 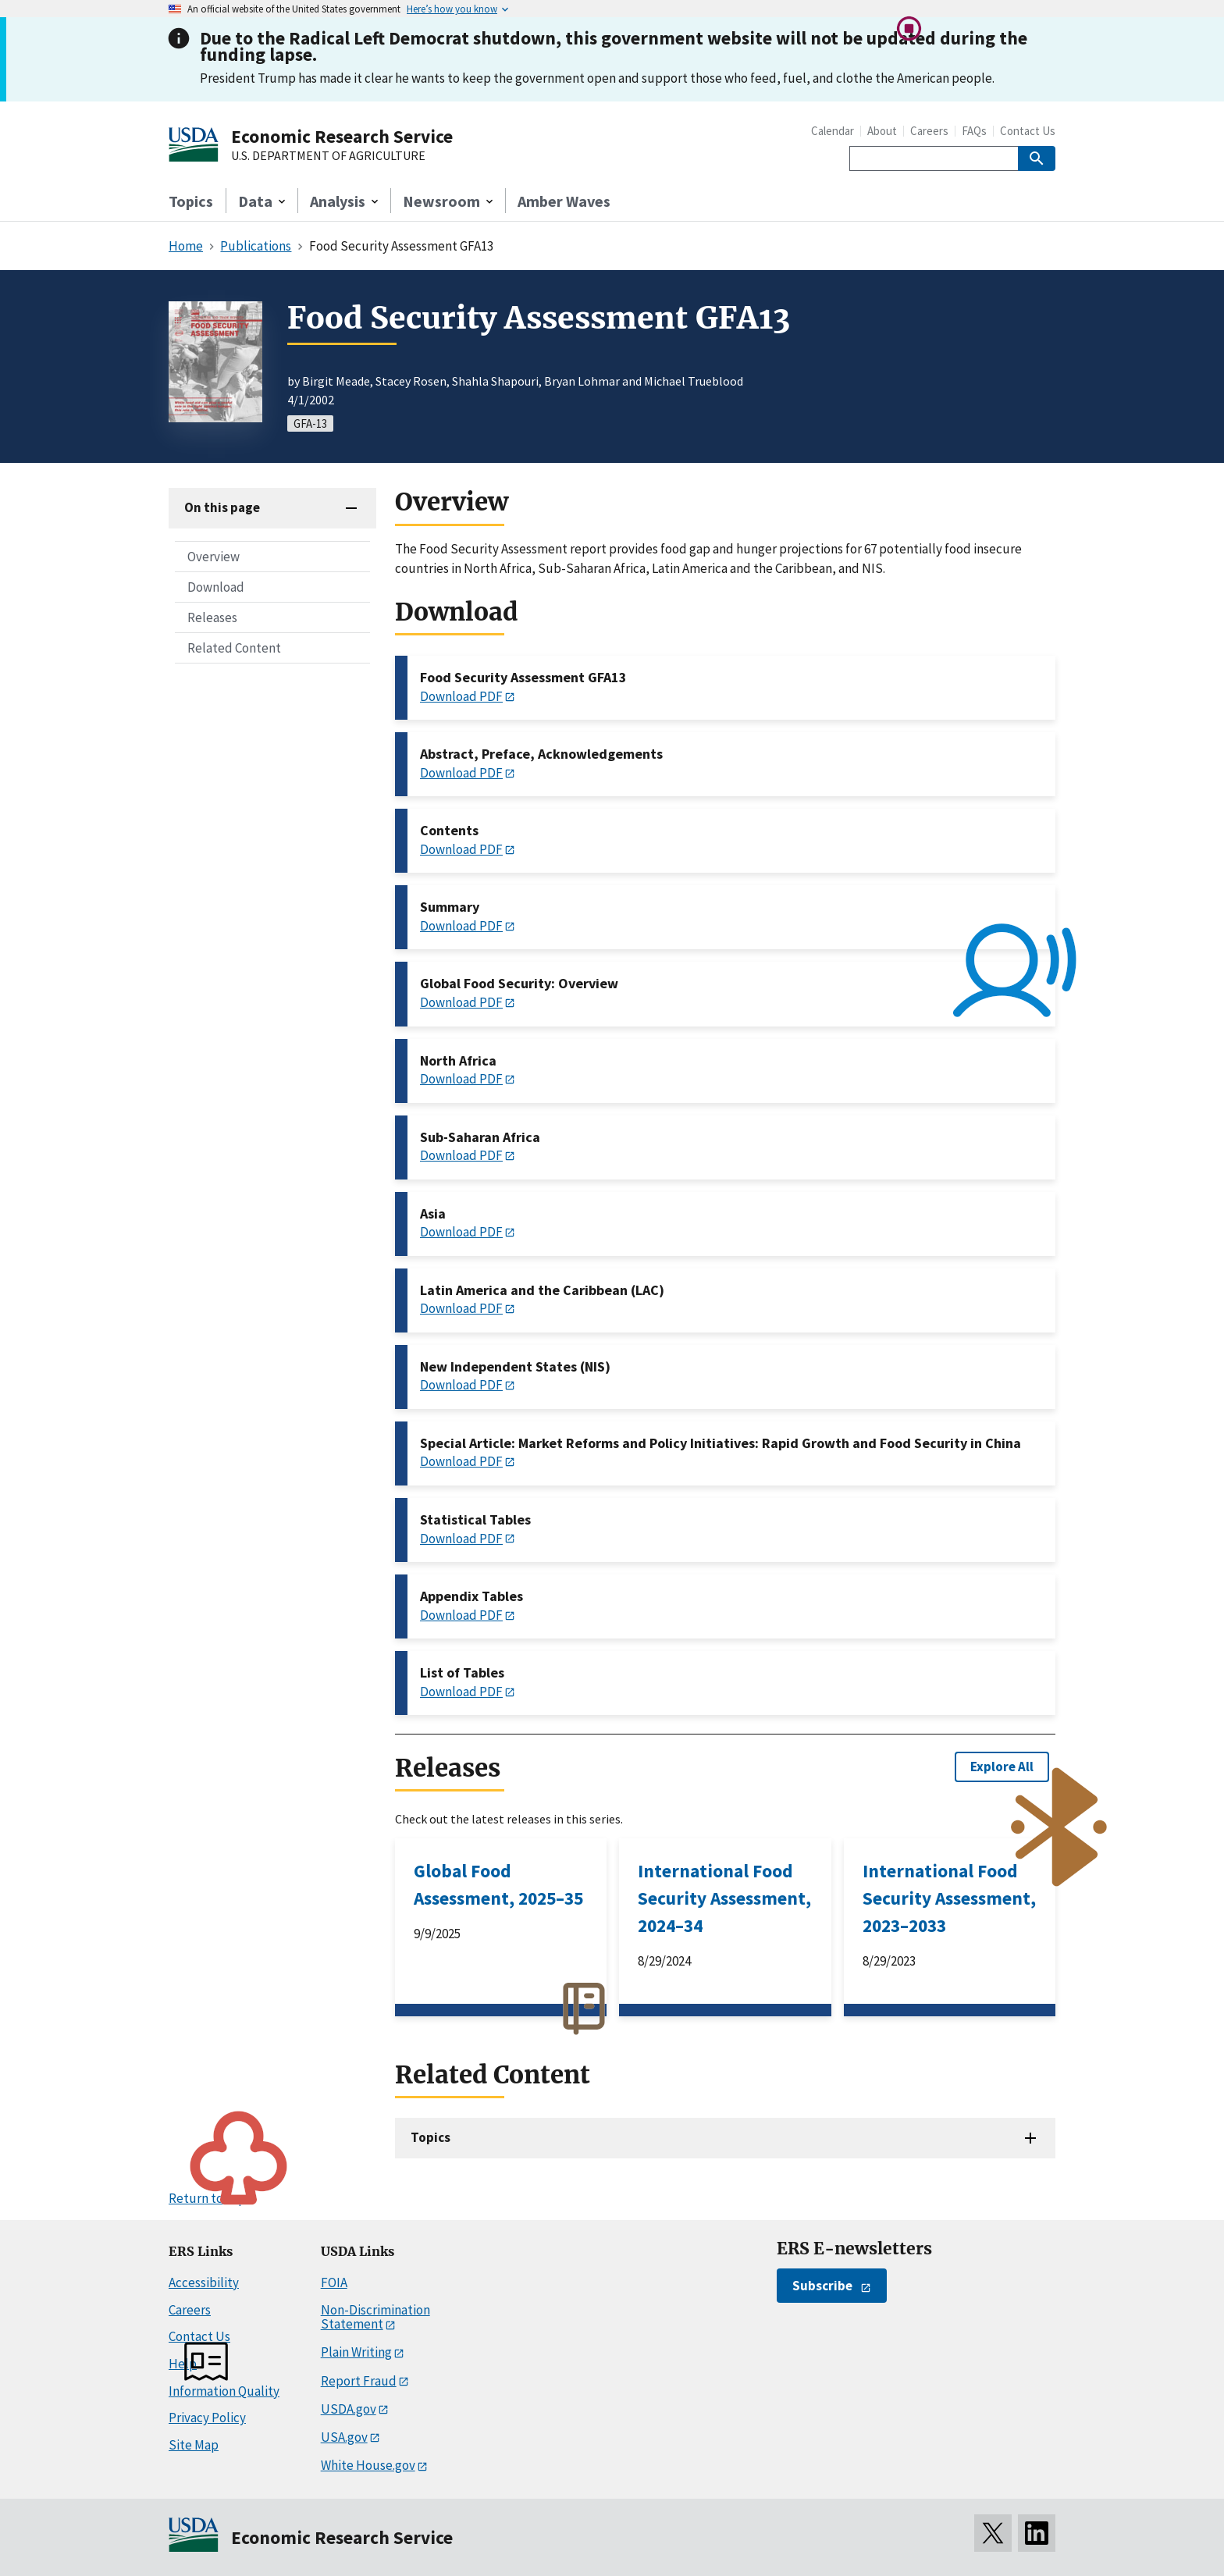 What do you see at coordinates (584, 2006) in the screenshot?
I see `open your notebook or notes` at bounding box center [584, 2006].